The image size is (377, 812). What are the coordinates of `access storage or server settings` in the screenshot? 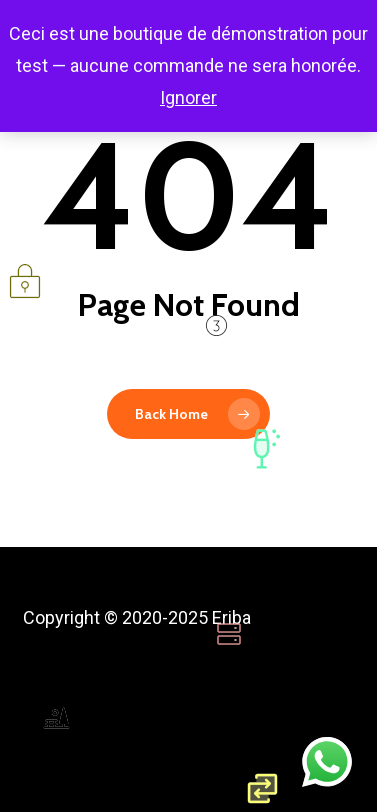 It's located at (229, 634).